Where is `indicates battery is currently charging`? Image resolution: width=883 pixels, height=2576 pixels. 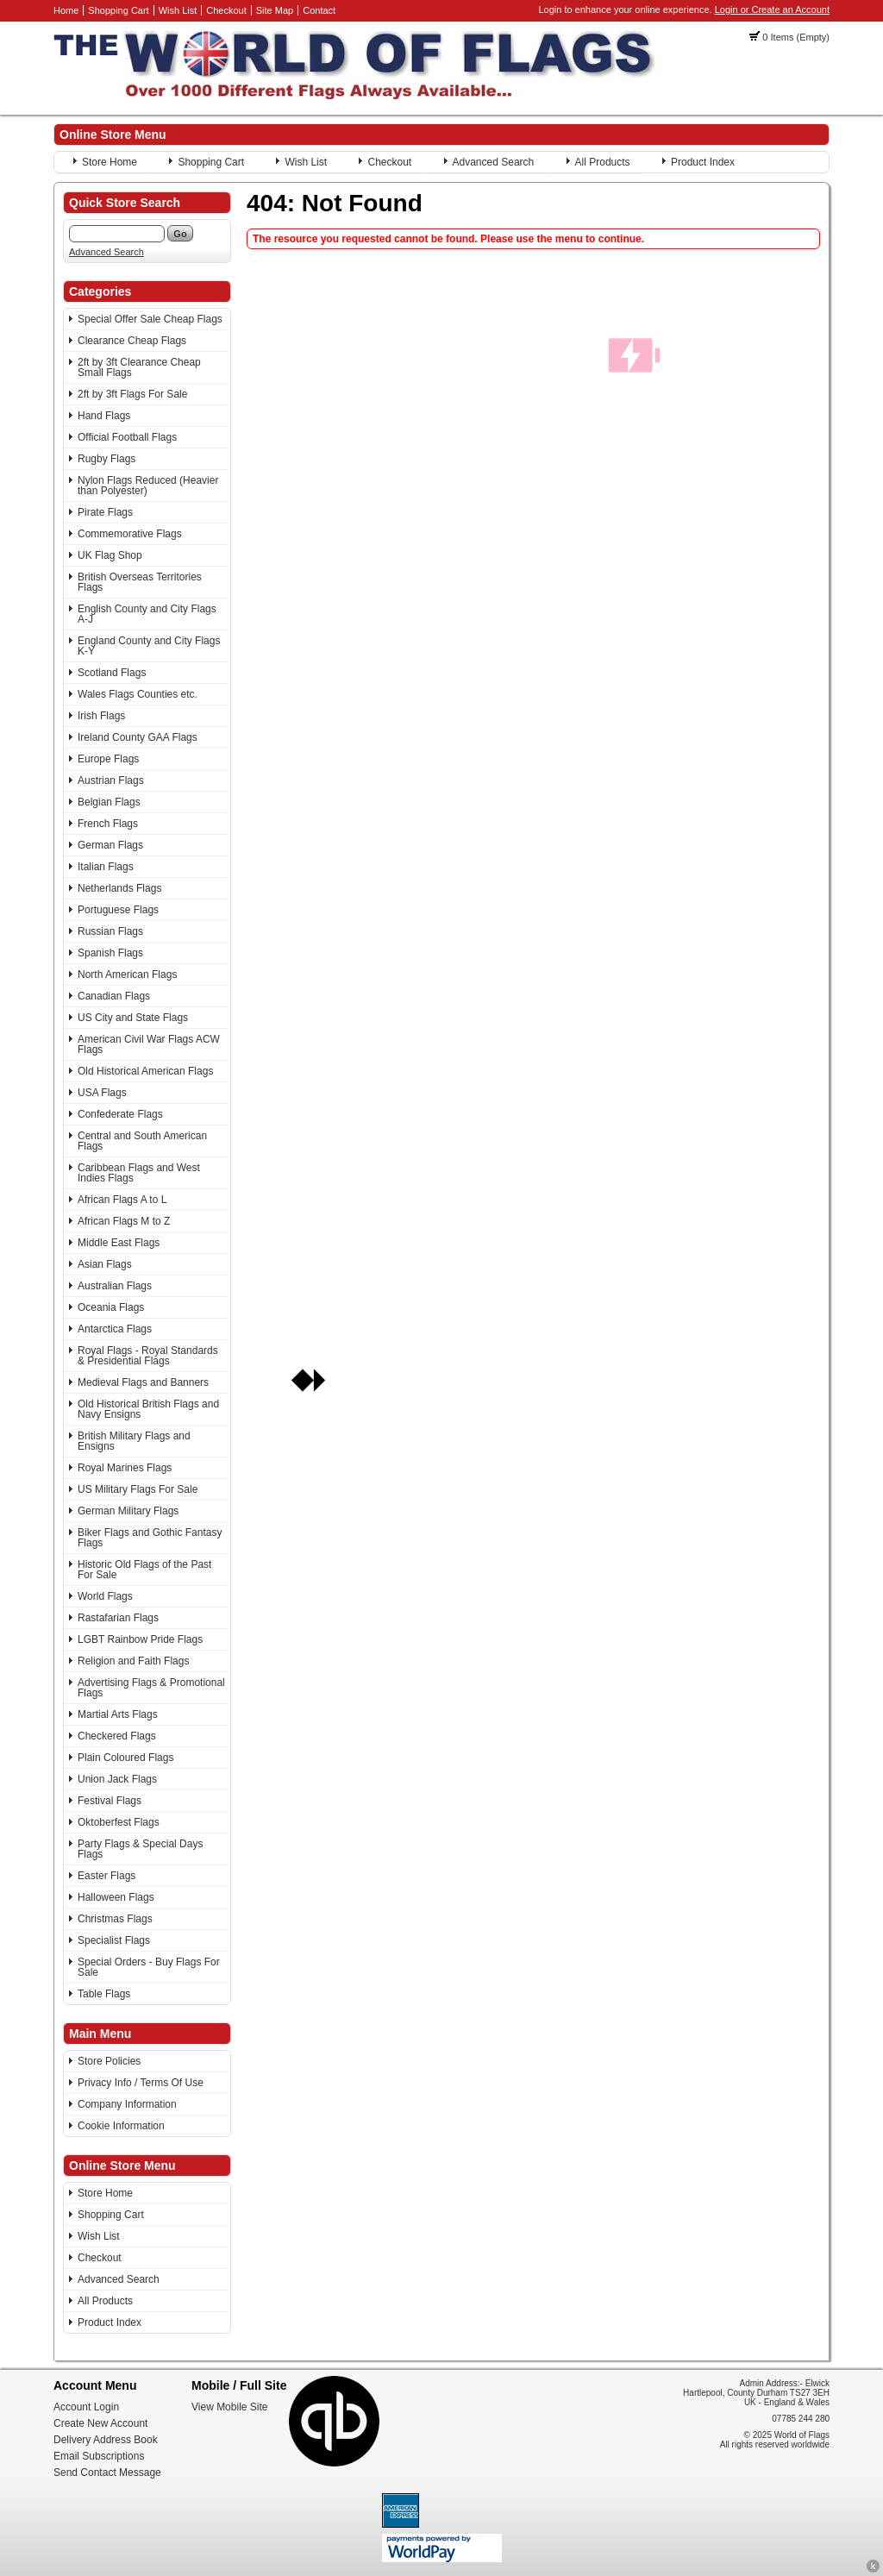
indicates battery is currently charging is located at coordinates (633, 355).